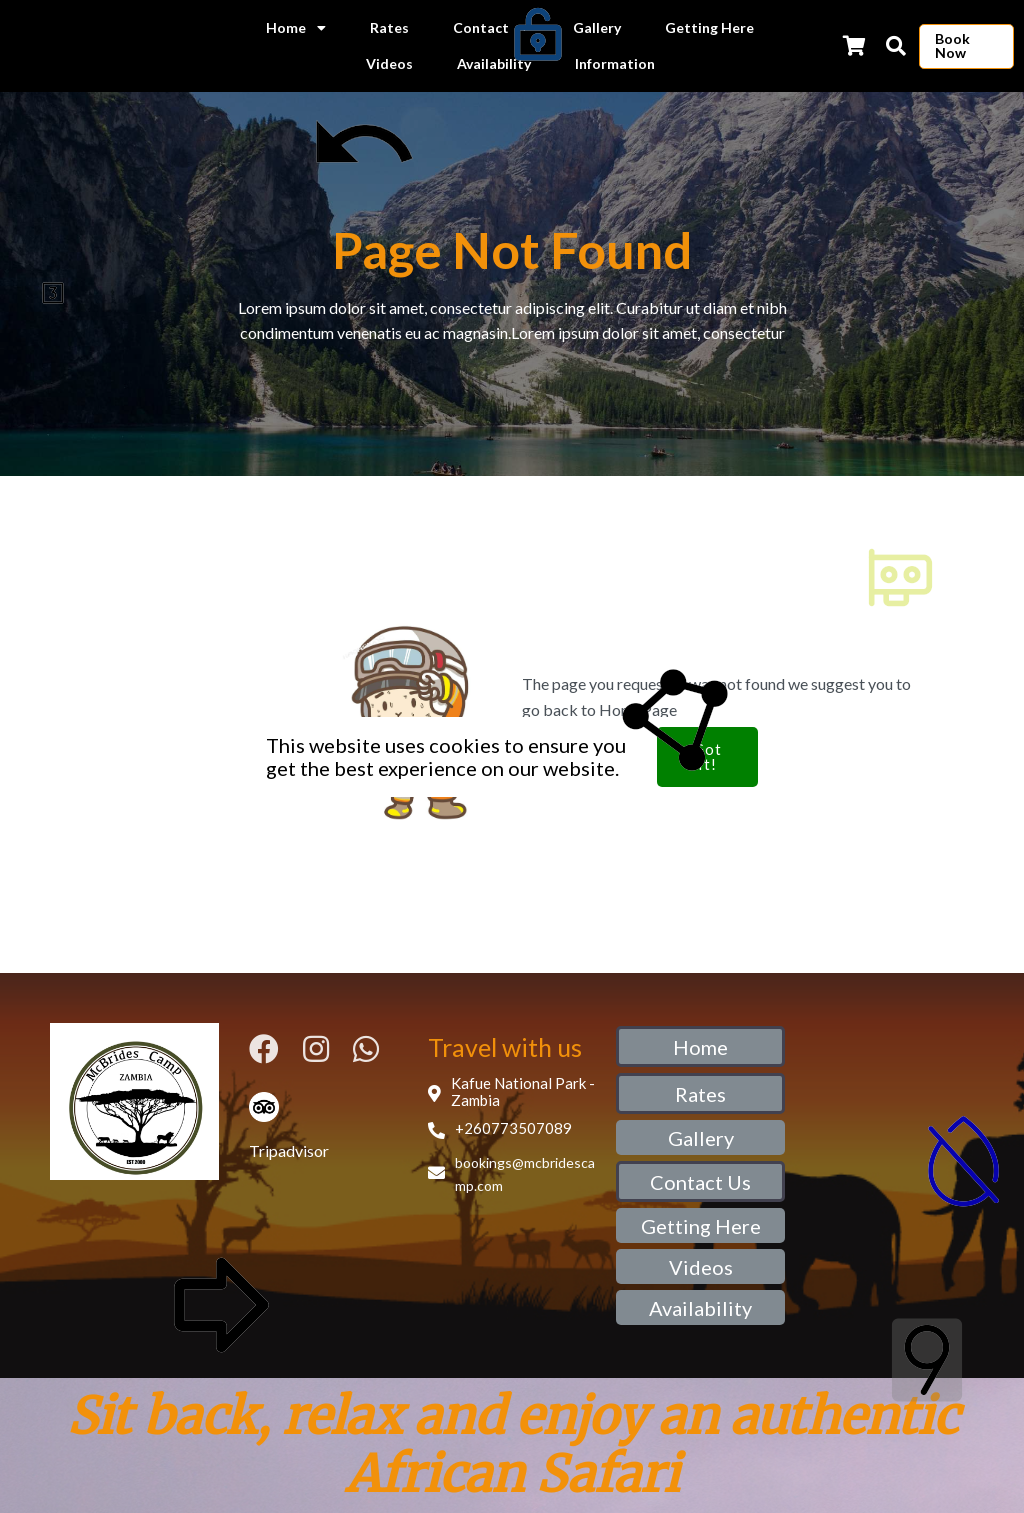  I want to click on select option three from a list, so click(53, 293).